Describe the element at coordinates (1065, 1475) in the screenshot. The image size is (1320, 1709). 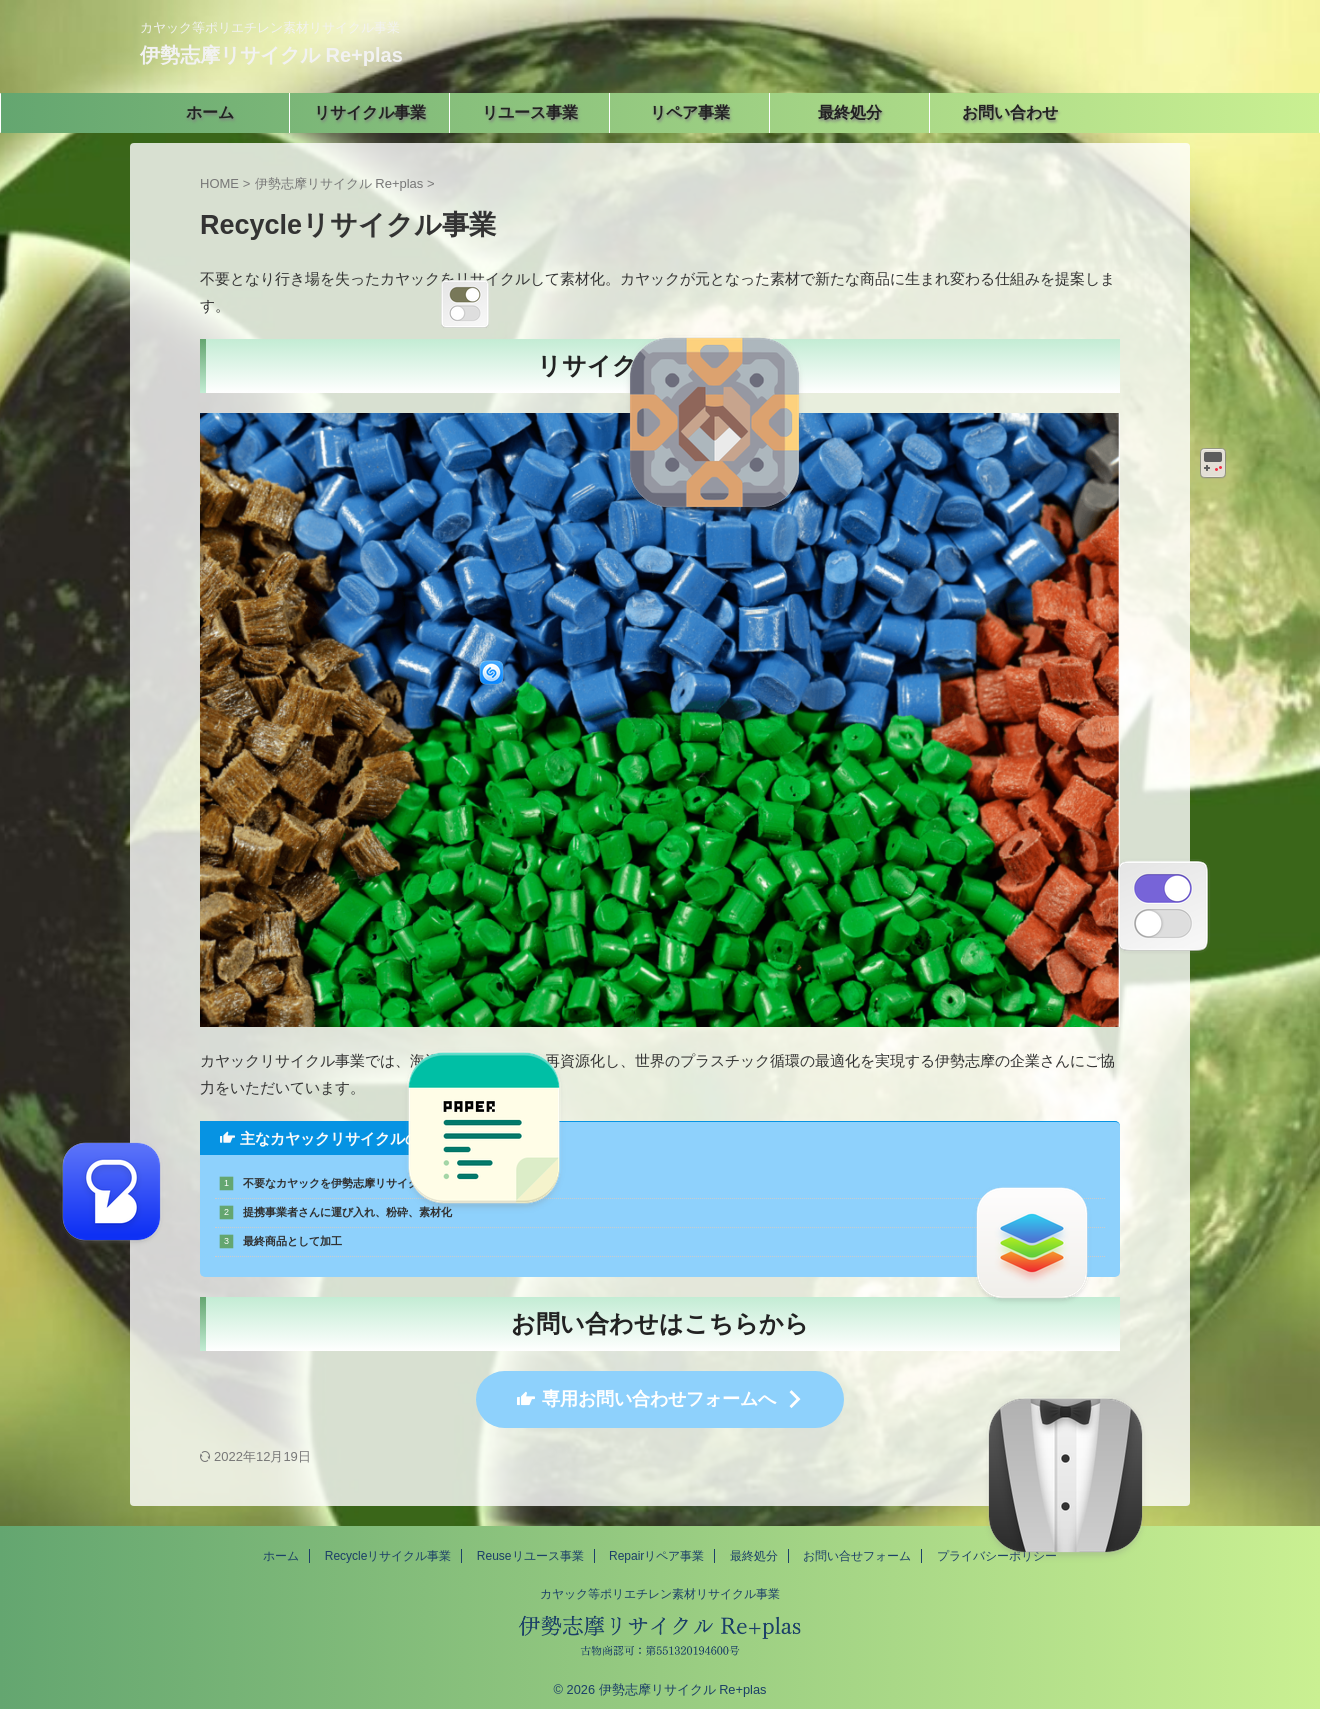
I see `open theme configuration settings` at that location.